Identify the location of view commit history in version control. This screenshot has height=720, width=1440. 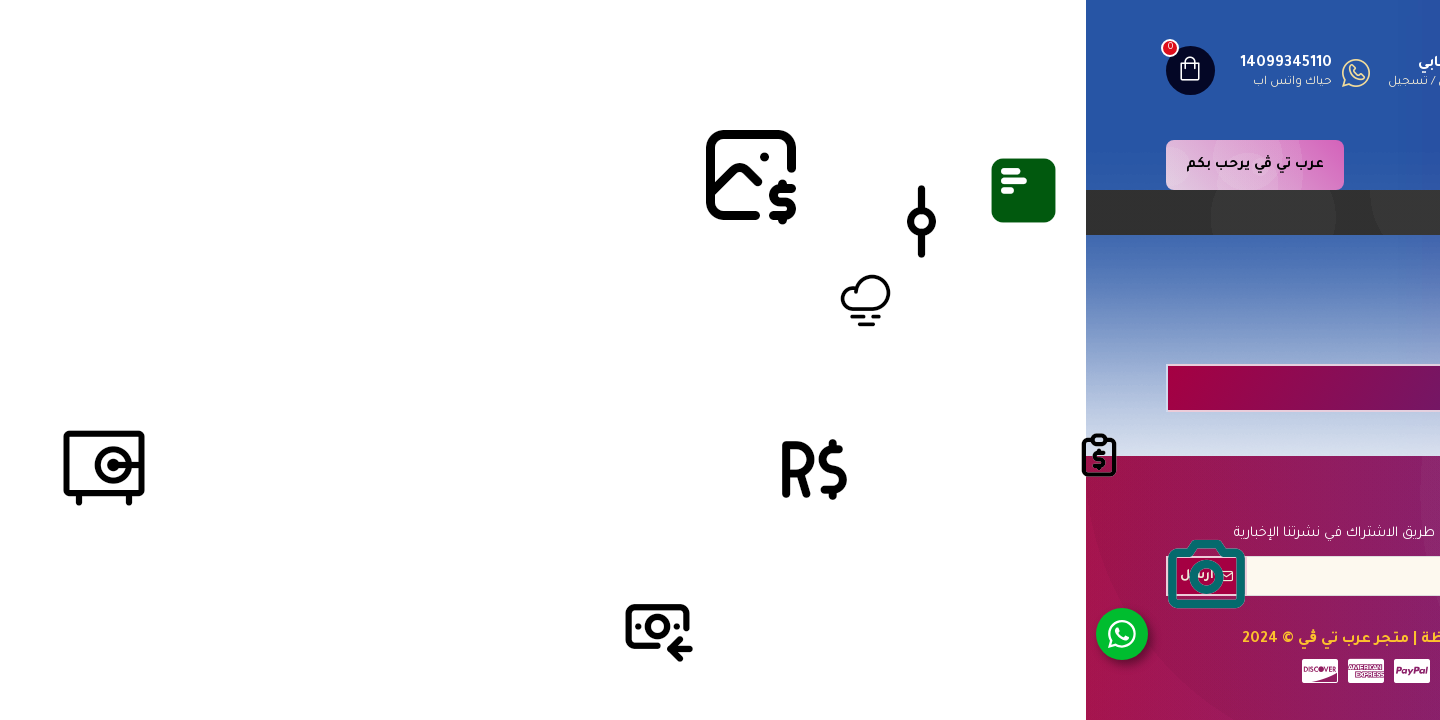
(921, 221).